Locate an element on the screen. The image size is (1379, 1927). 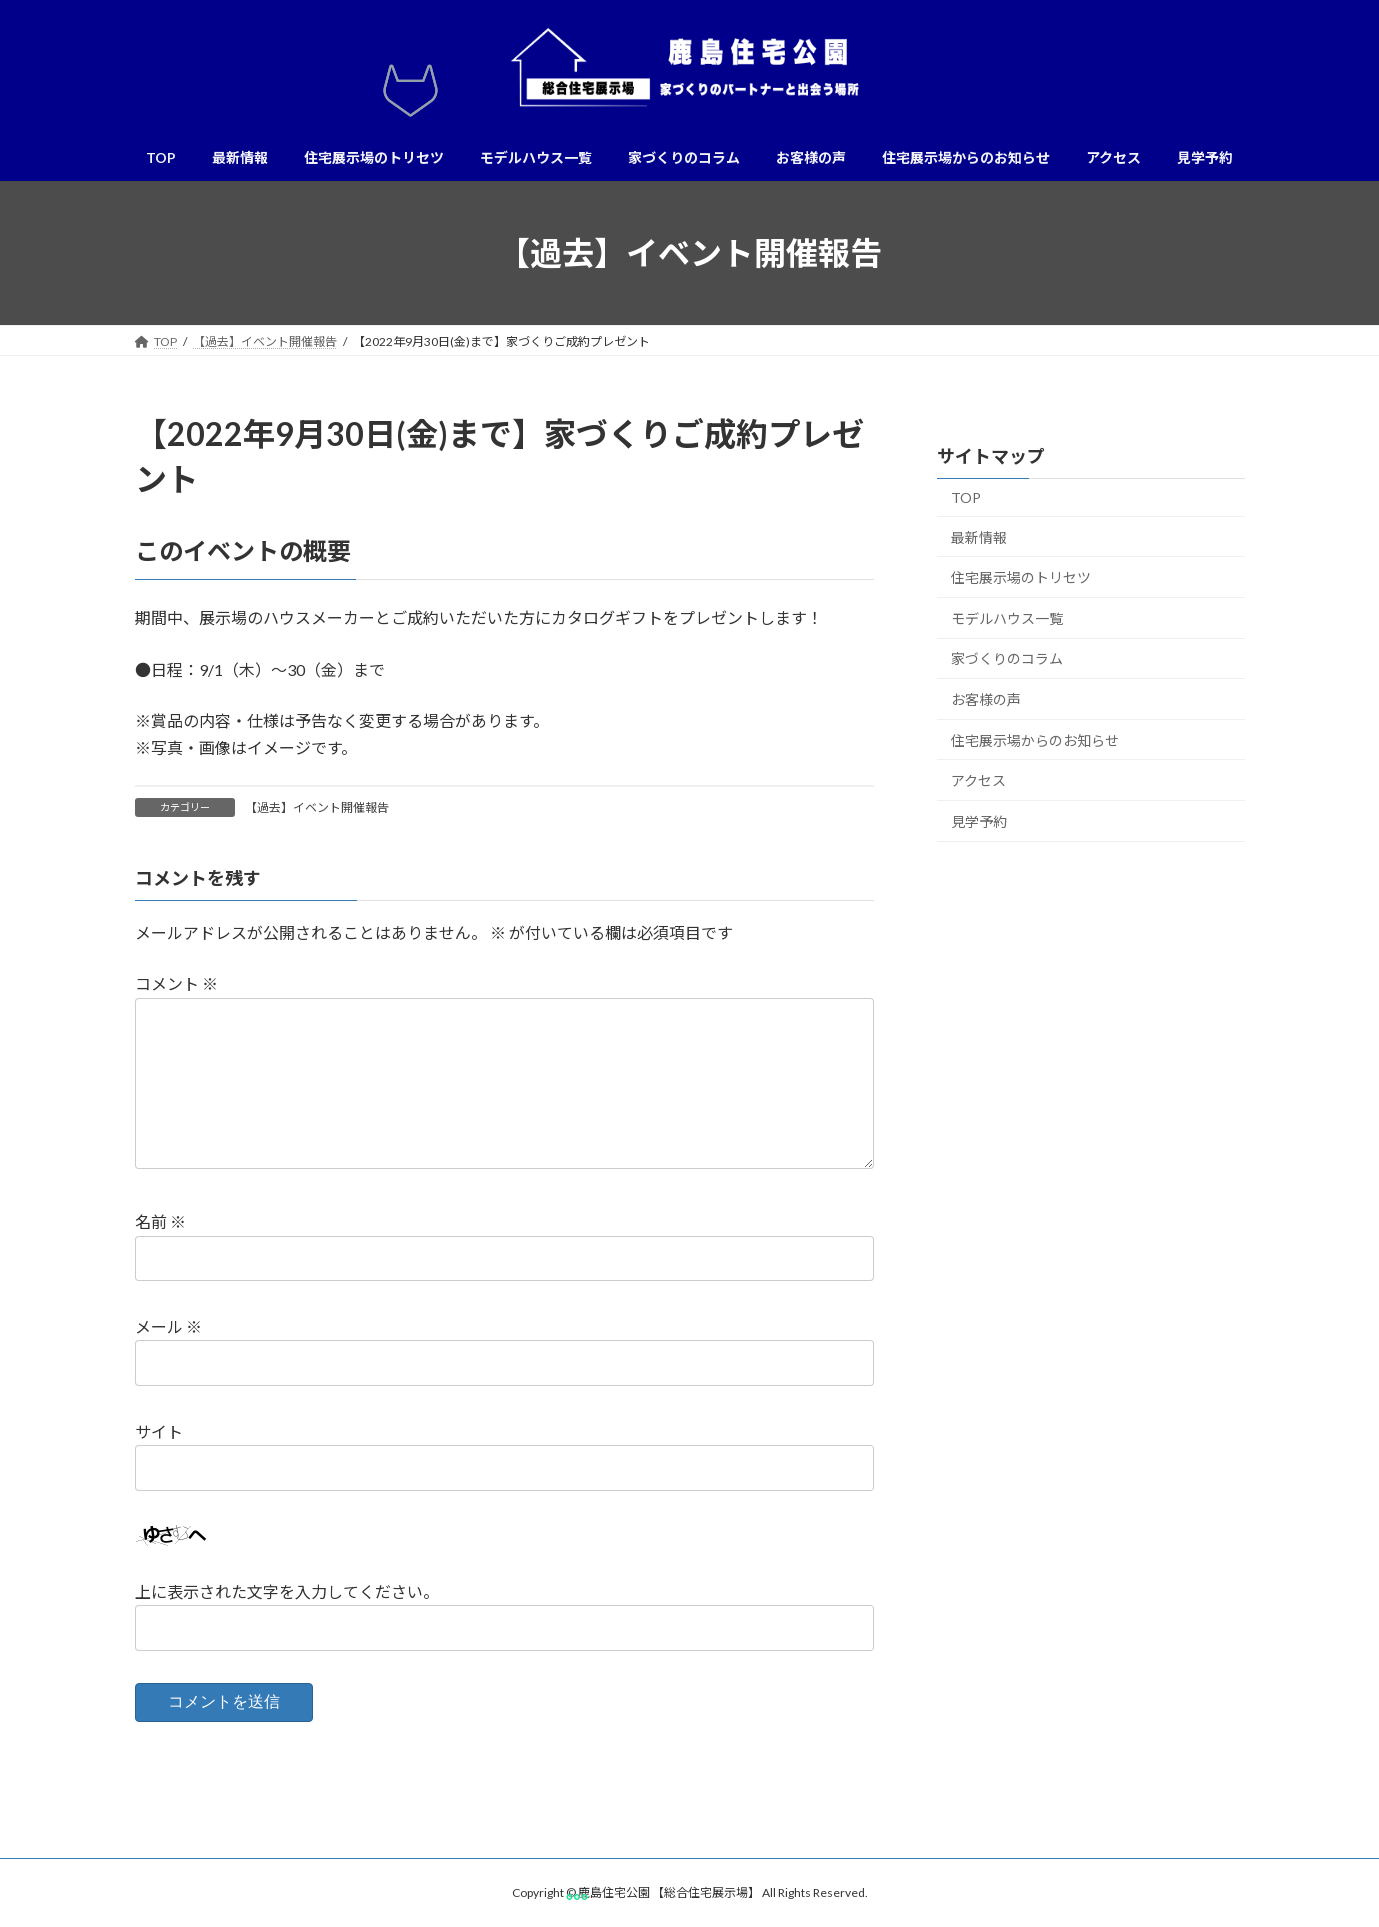
open more options menu is located at coordinates (577, 1897).